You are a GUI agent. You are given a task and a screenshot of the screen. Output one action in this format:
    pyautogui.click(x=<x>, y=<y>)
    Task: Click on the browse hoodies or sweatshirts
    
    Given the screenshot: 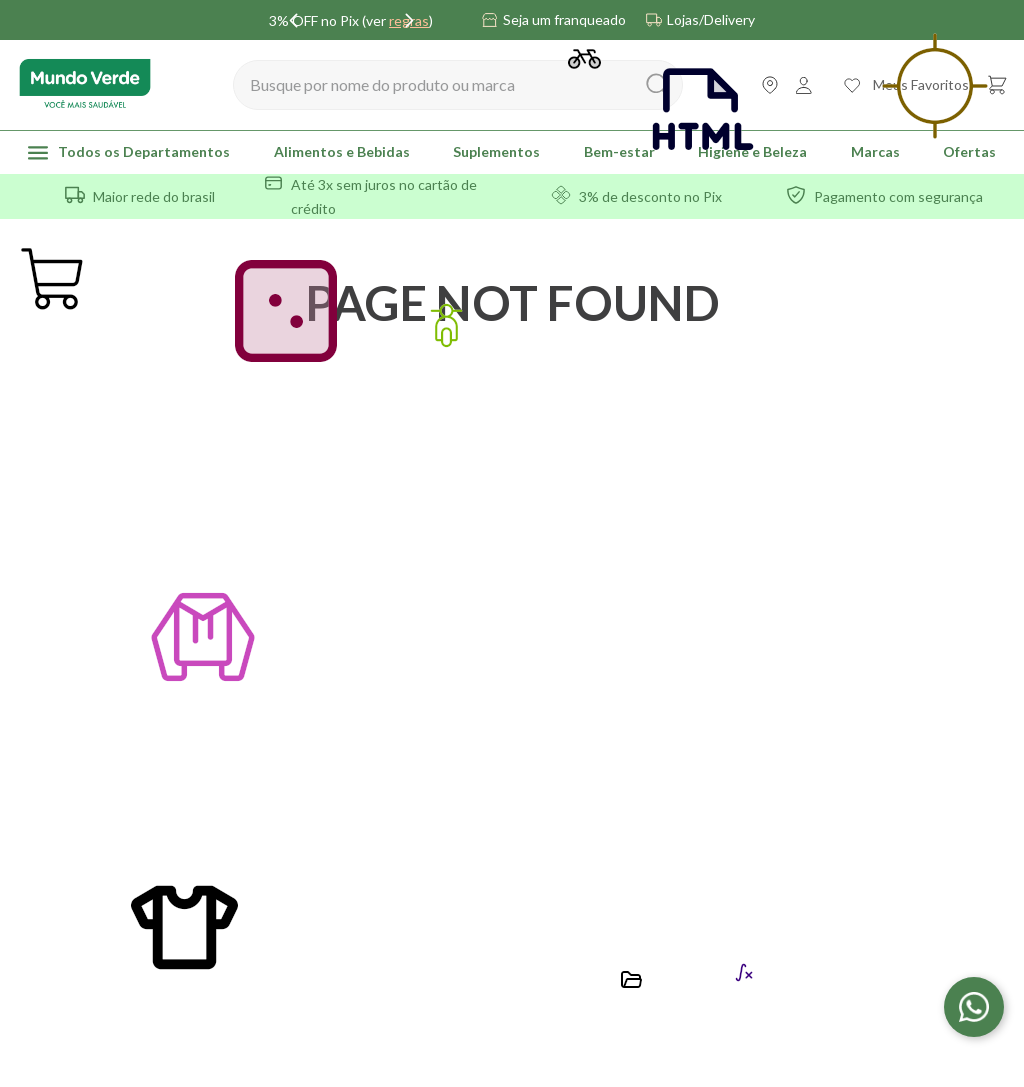 What is the action you would take?
    pyautogui.click(x=203, y=637)
    